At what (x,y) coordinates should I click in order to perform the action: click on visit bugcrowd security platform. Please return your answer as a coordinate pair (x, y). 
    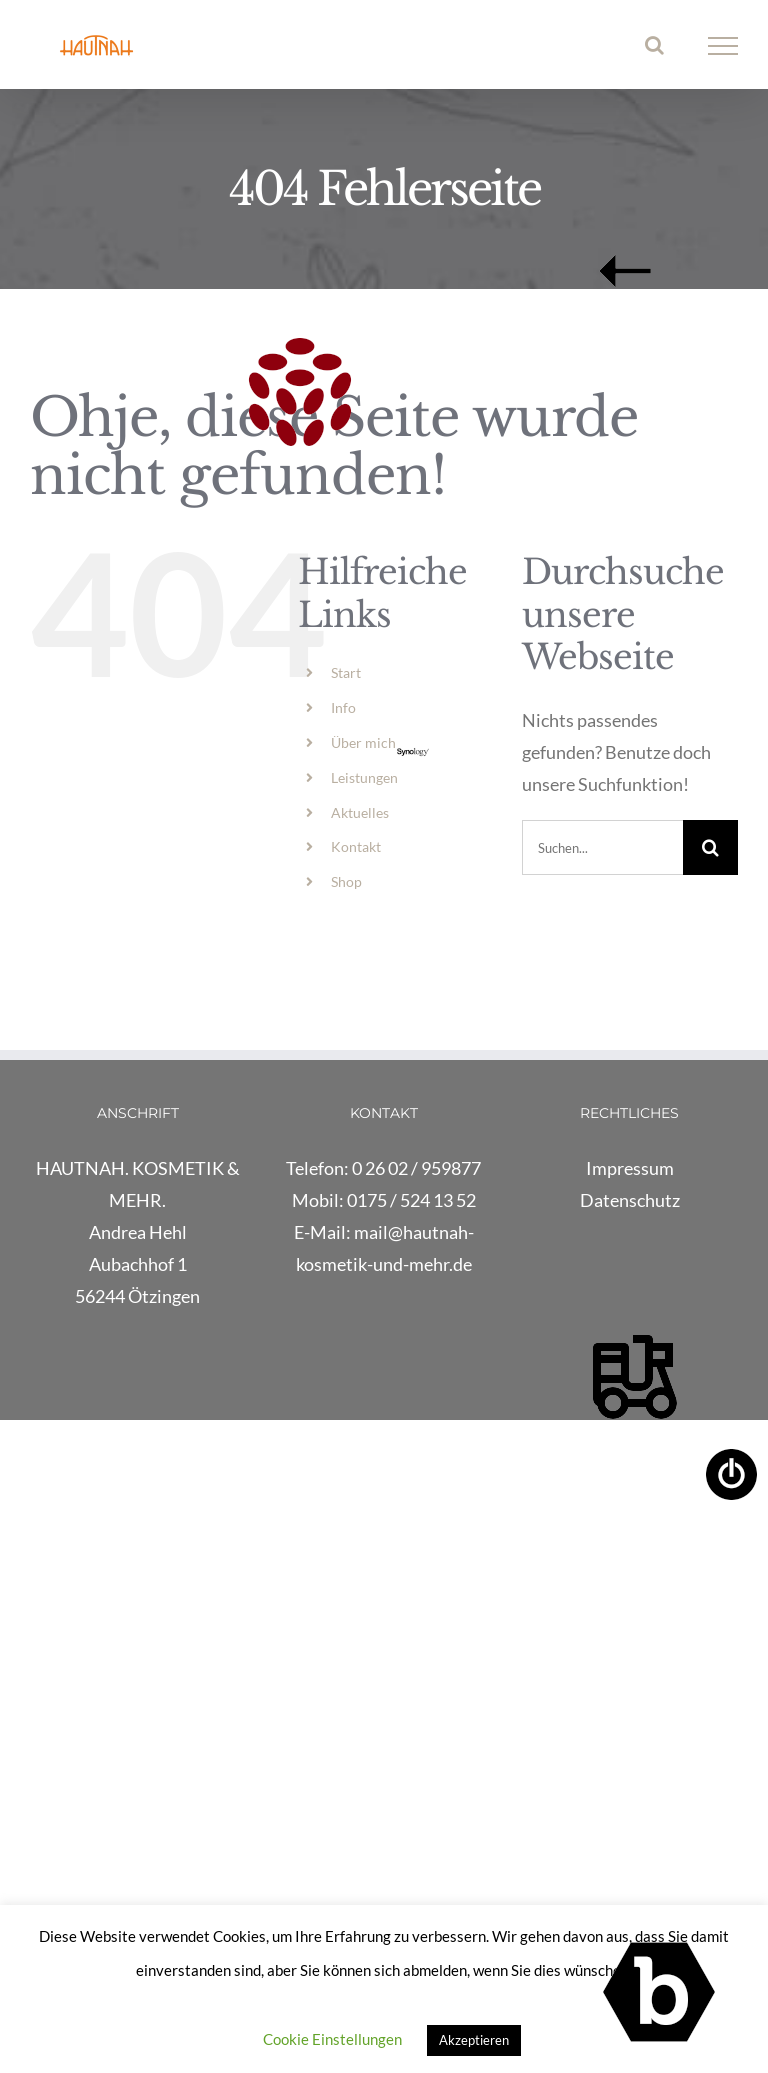
    Looking at the image, I should click on (659, 1992).